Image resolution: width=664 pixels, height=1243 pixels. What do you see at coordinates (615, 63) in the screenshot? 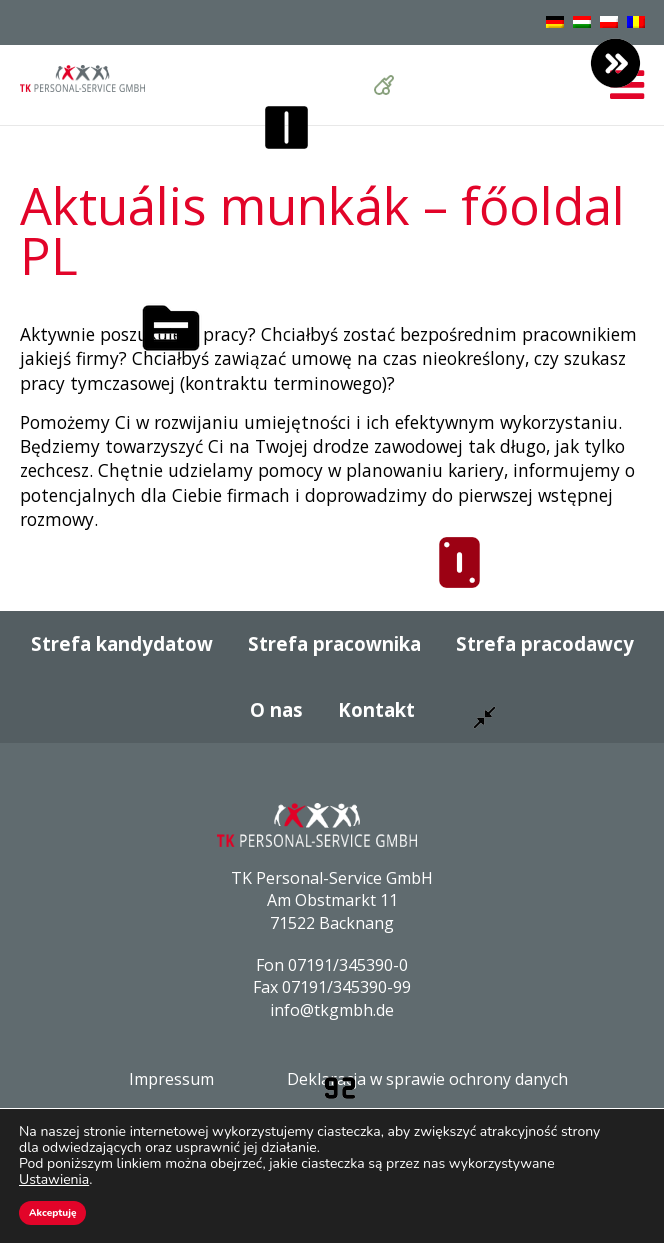
I see `skip forward or advance to next item` at bounding box center [615, 63].